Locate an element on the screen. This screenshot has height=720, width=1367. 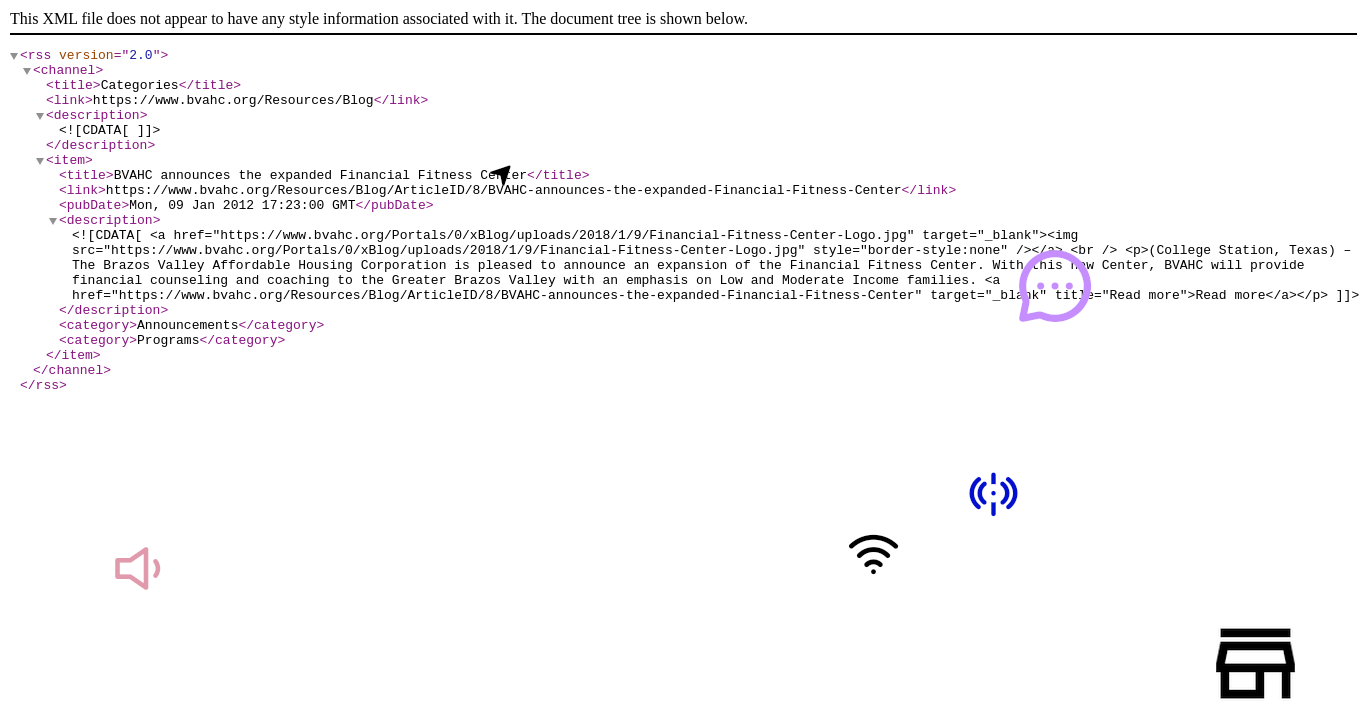
indicates active wifi connection is located at coordinates (873, 554).